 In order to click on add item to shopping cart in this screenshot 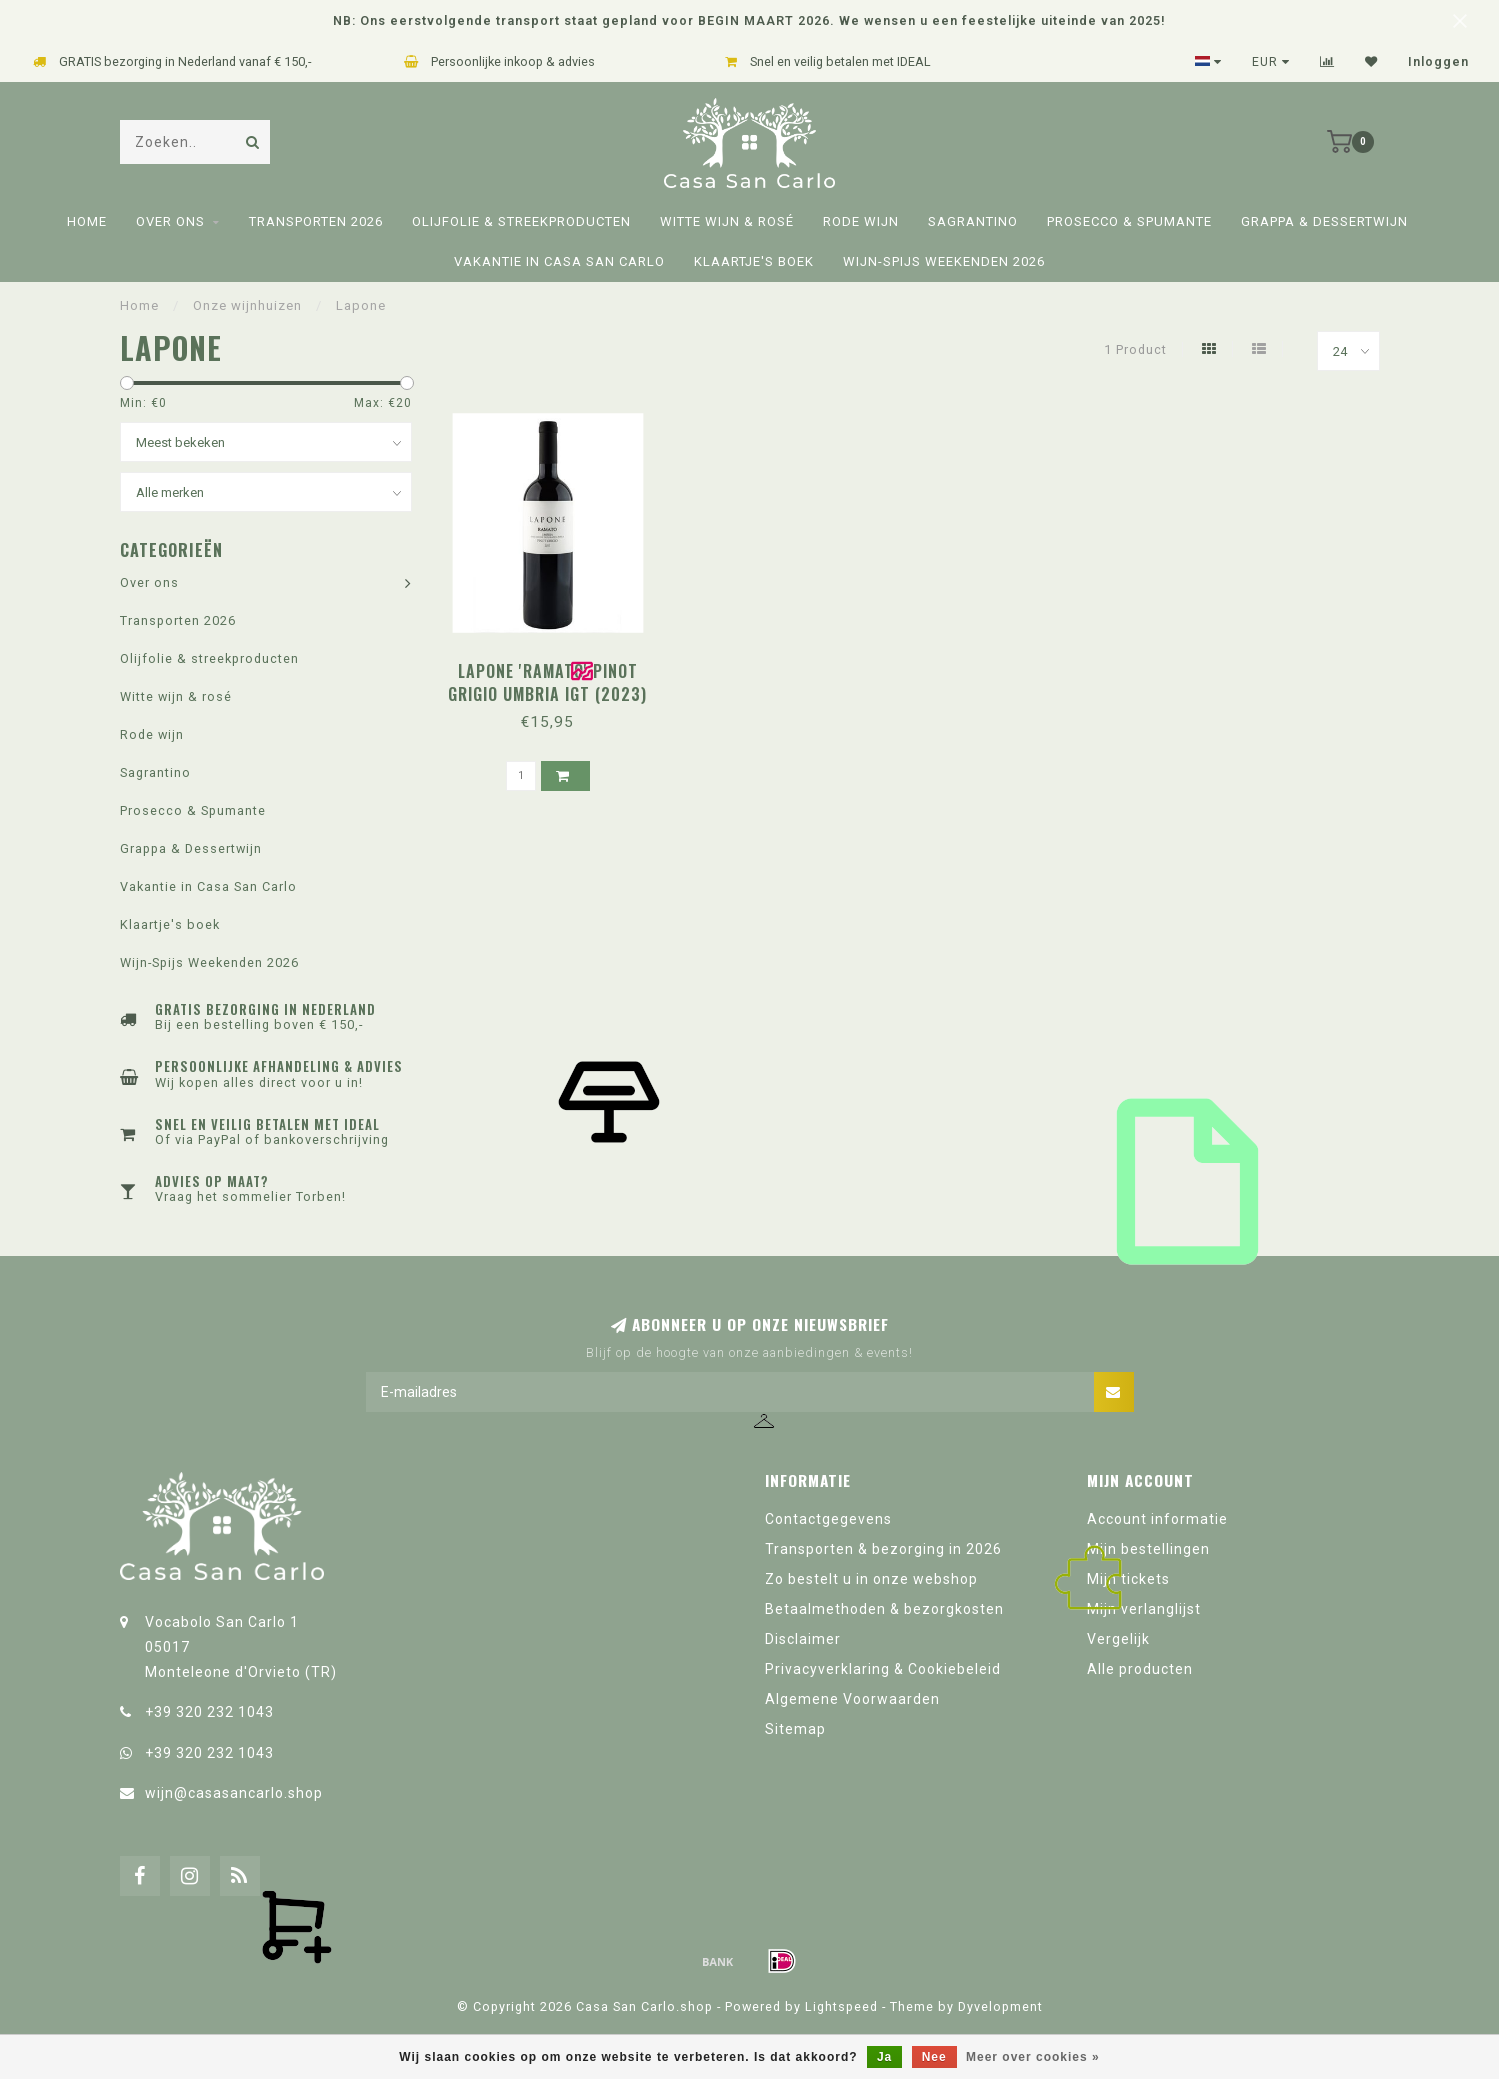, I will do `click(293, 1925)`.